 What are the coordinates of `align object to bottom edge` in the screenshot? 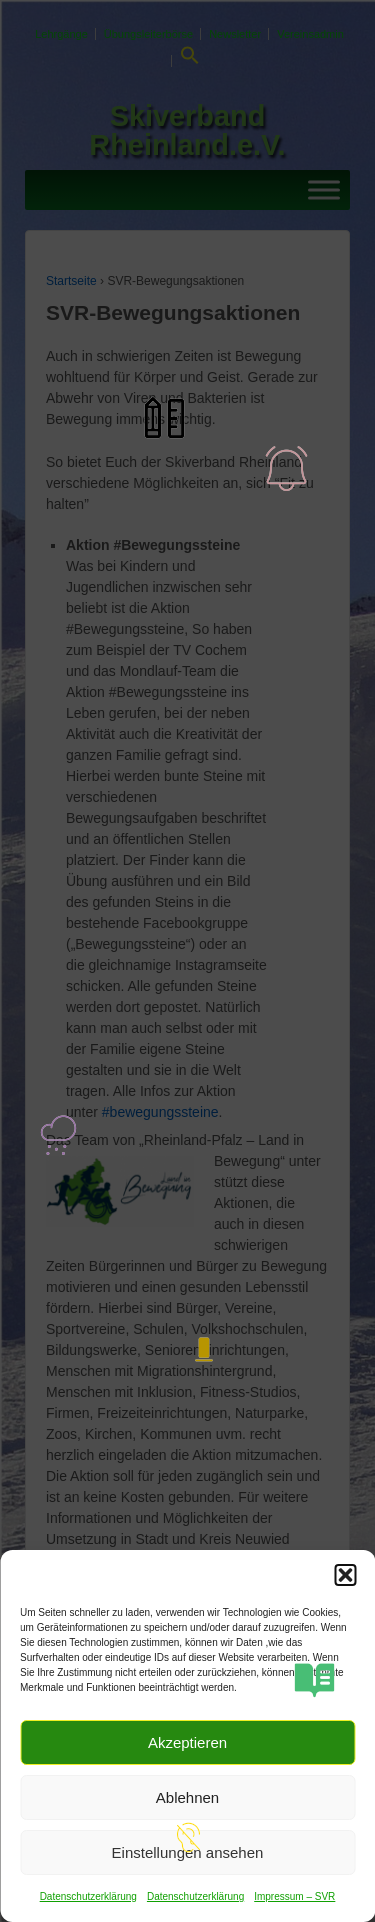 It's located at (204, 1349).